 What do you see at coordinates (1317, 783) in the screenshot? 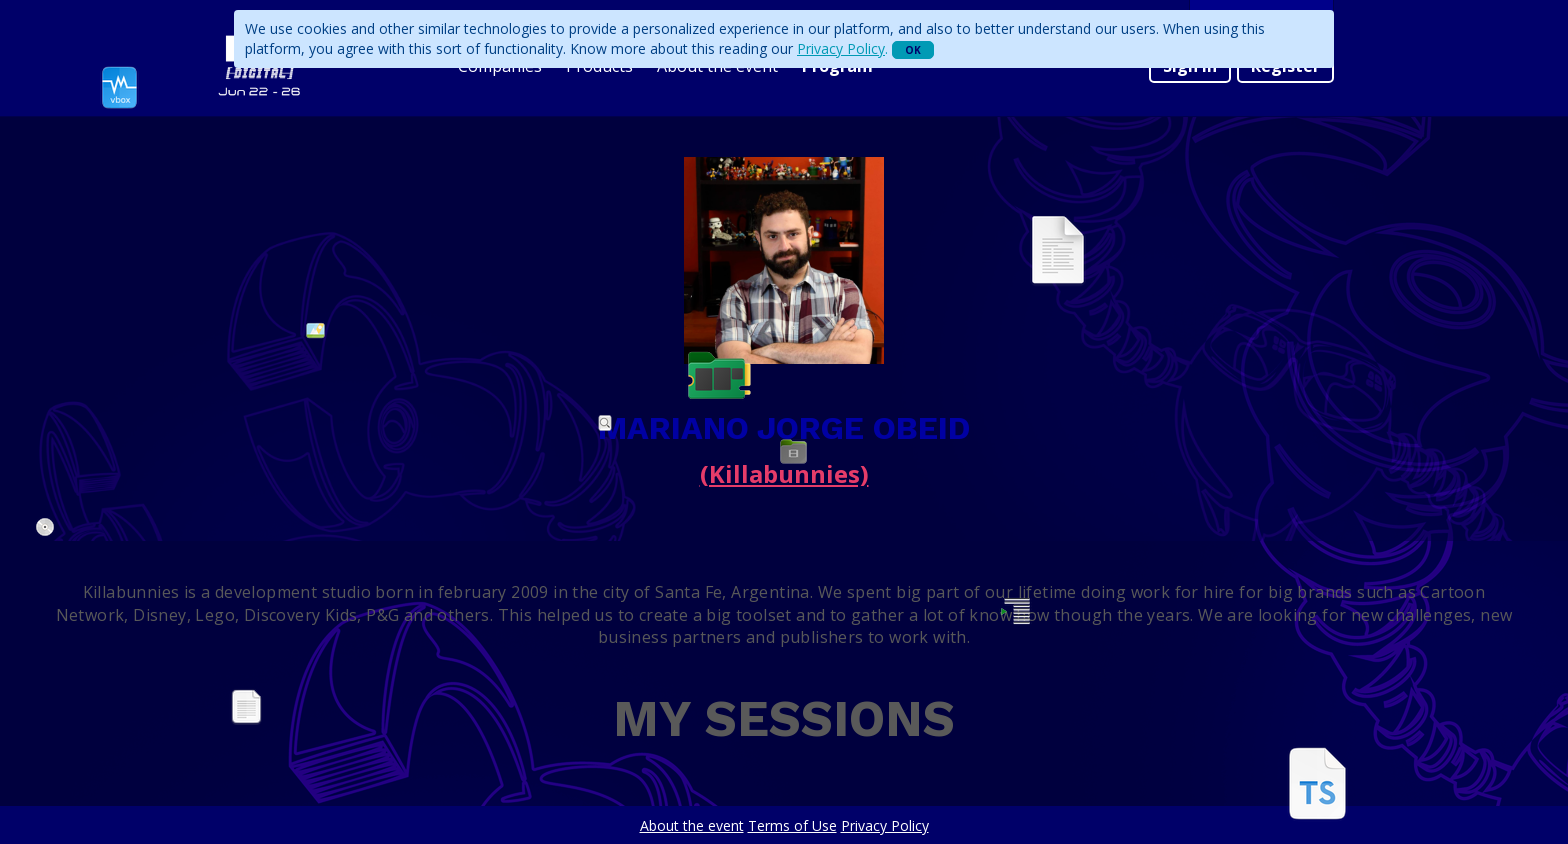
I see `a typescript source code file` at bounding box center [1317, 783].